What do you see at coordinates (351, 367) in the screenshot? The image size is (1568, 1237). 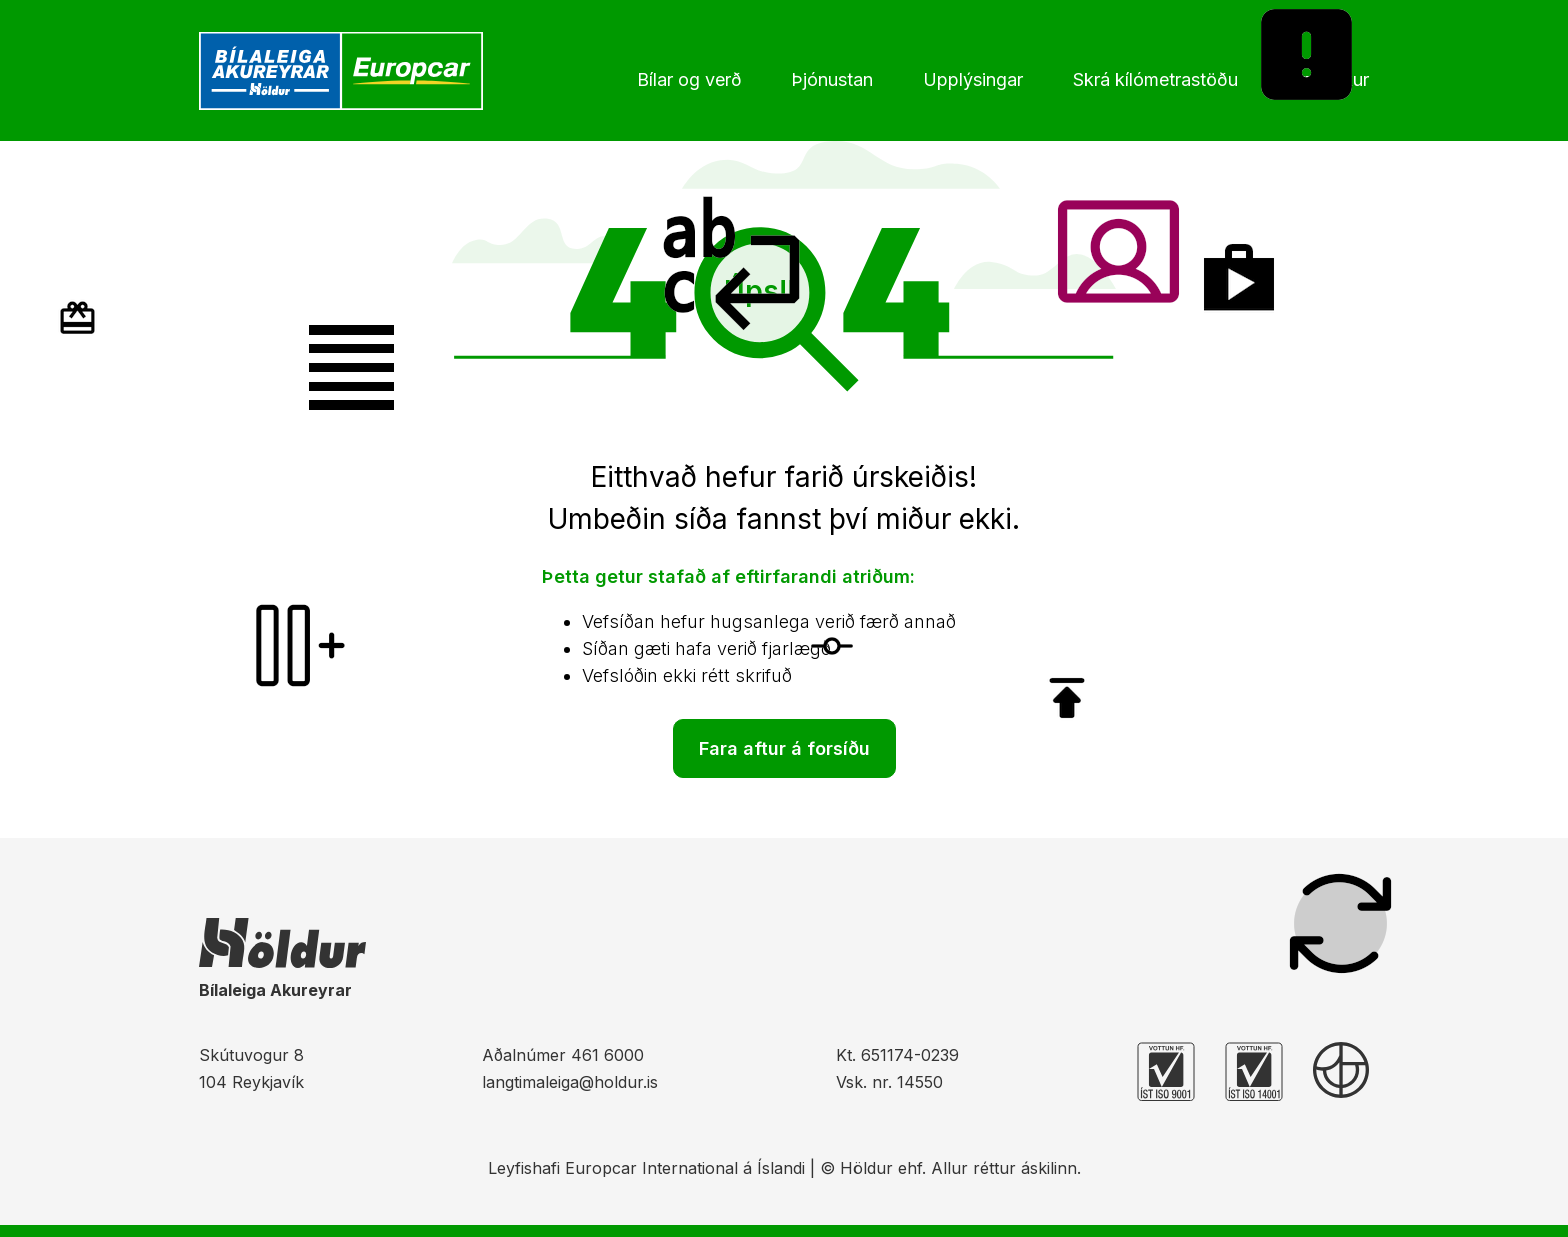 I see `justify text alignment` at bounding box center [351, 367].